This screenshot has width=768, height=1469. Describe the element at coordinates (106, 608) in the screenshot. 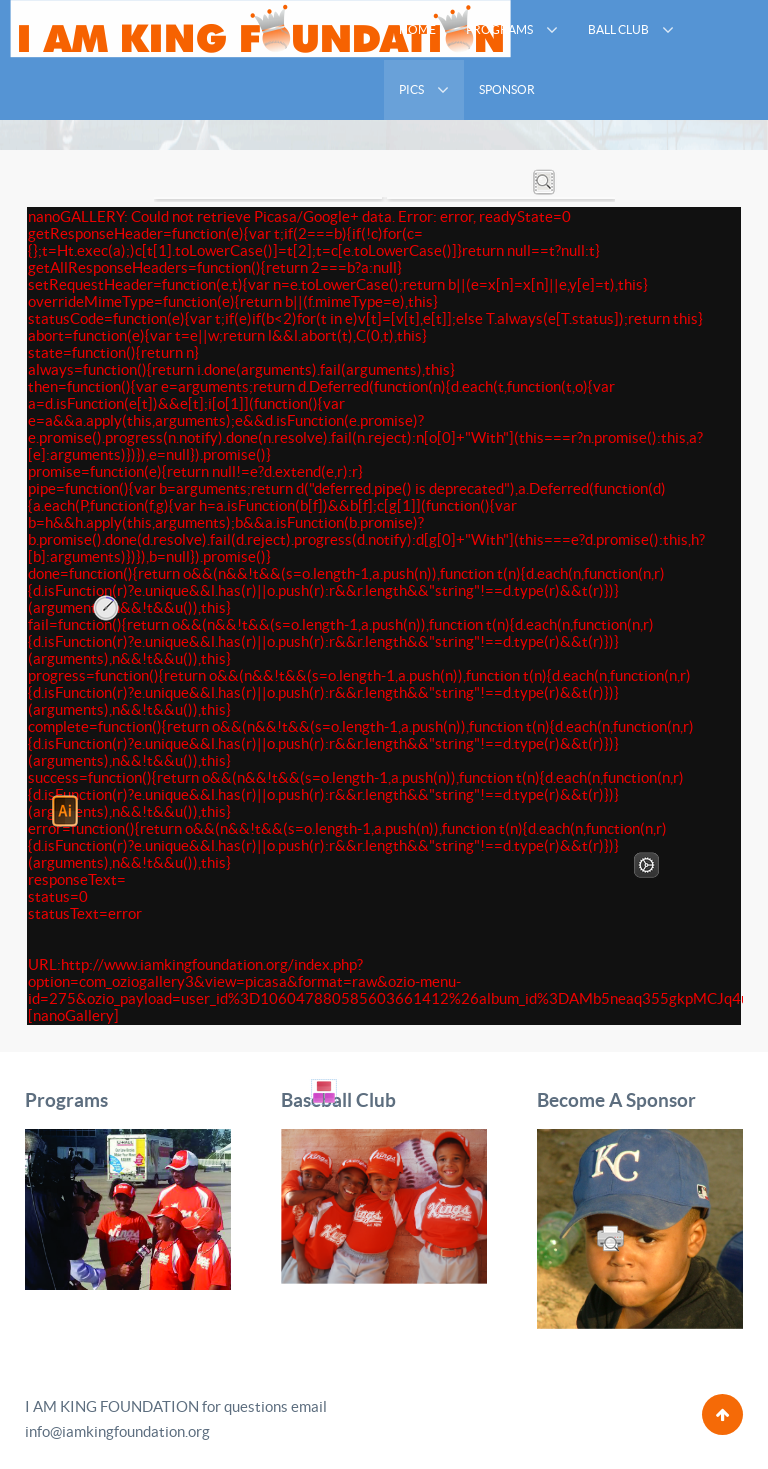

I see `open sysprof system profiler` at that location.